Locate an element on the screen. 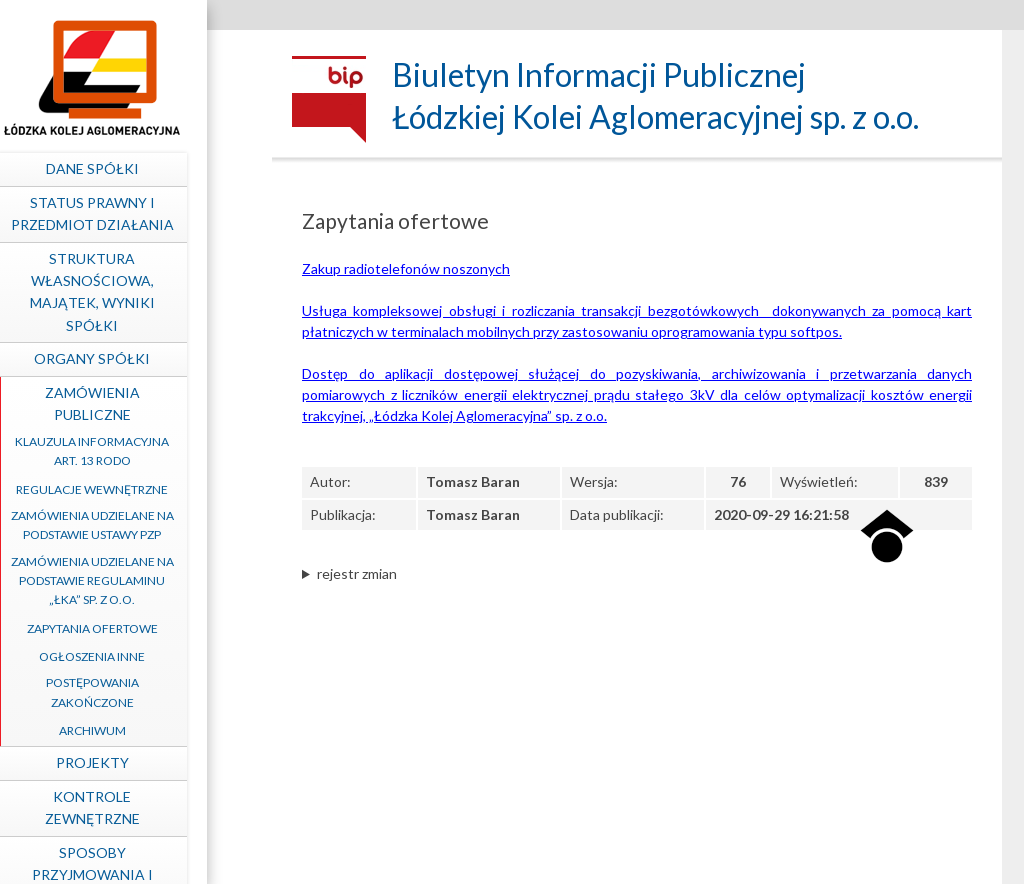  link to google scholar profile is located at coordinates (887, 536).